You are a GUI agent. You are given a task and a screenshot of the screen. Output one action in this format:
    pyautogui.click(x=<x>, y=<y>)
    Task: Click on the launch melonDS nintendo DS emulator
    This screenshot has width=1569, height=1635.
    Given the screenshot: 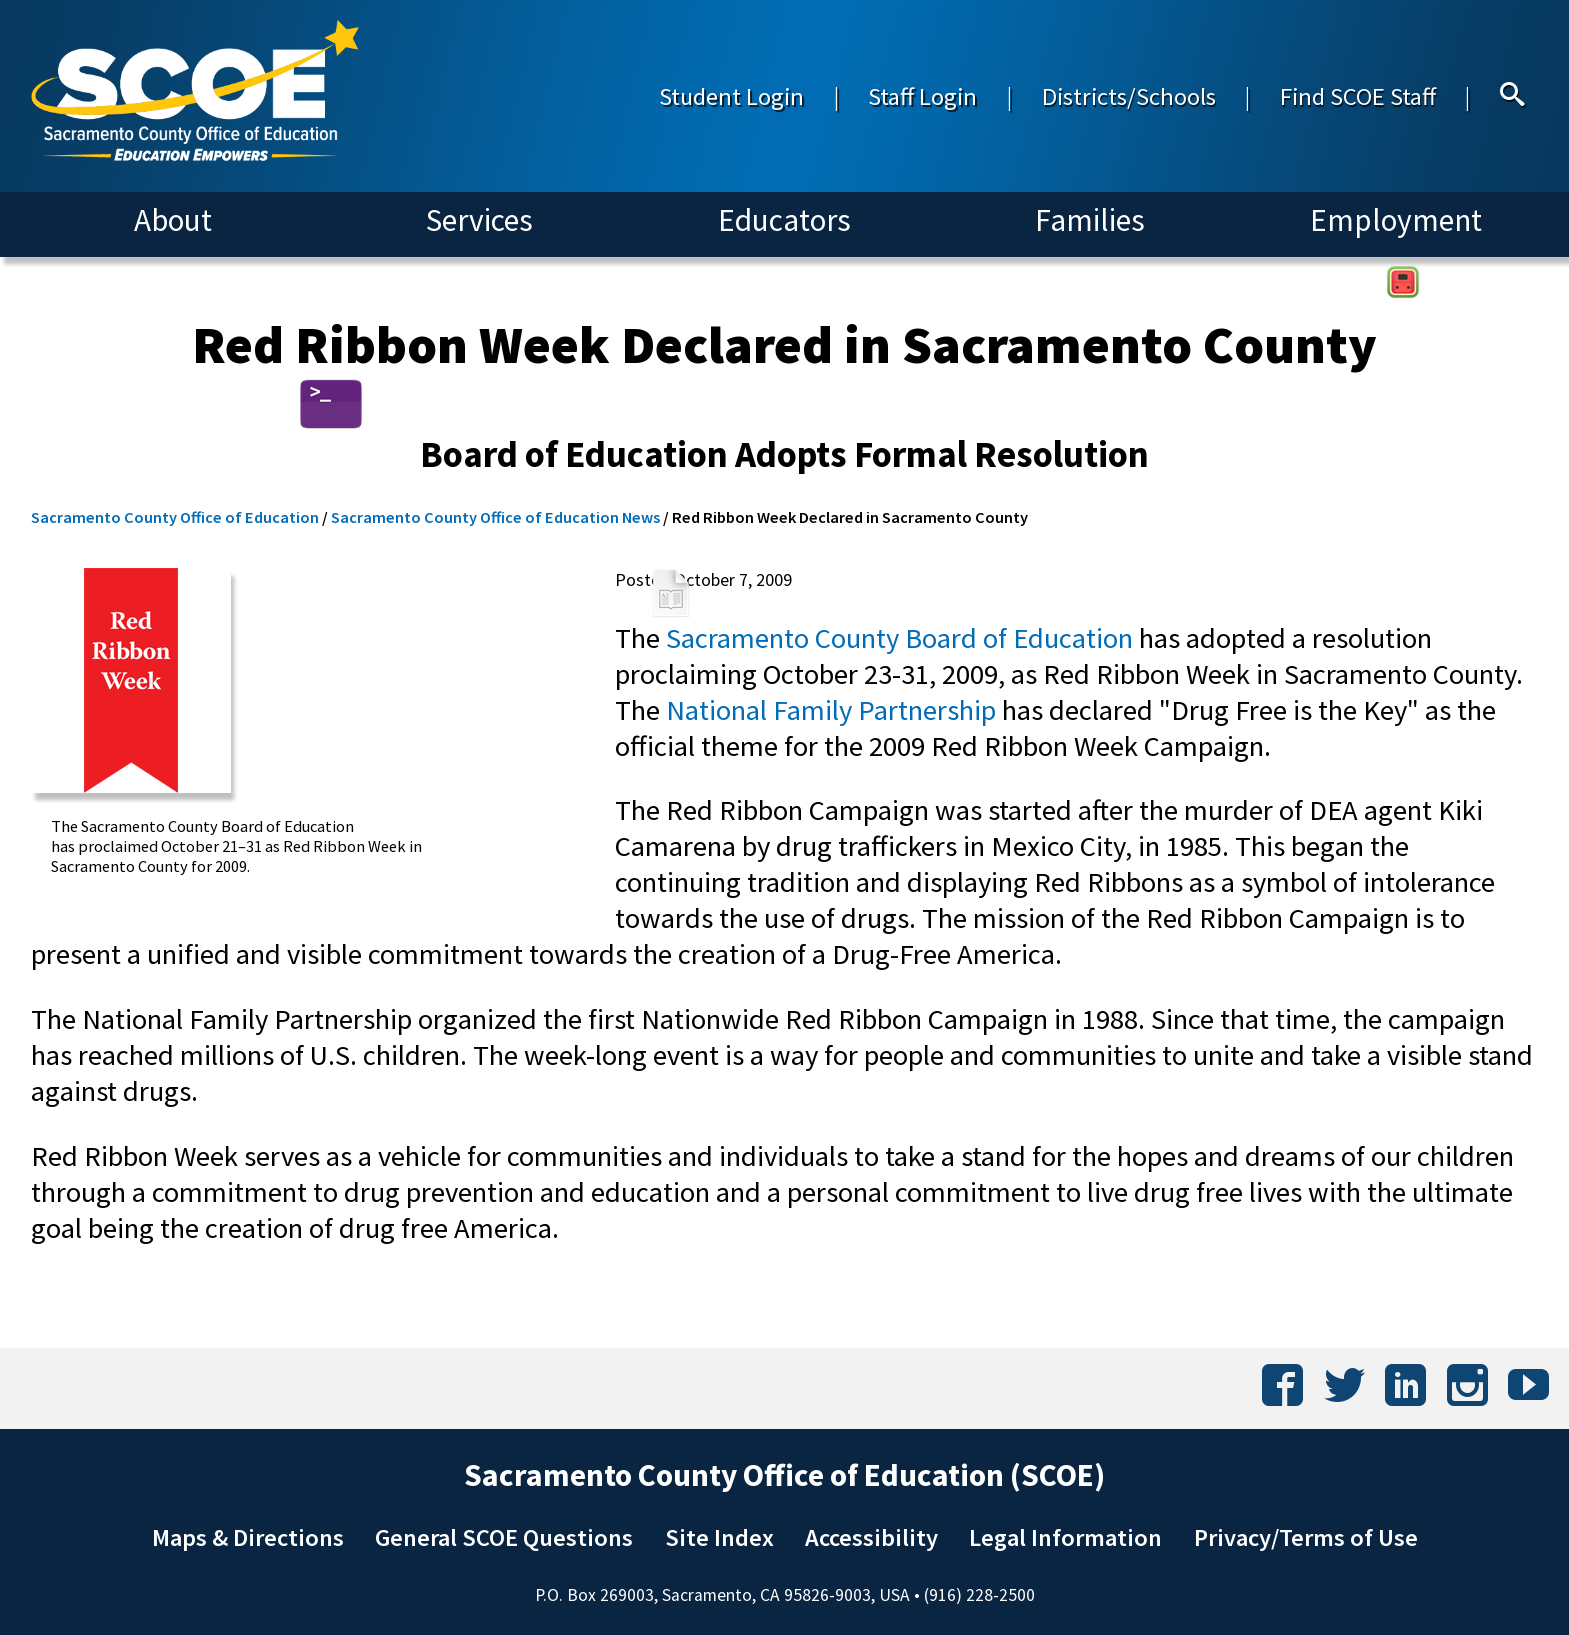 What is the action you would take?
    pyautogui.click(x=1403, y=282)
    